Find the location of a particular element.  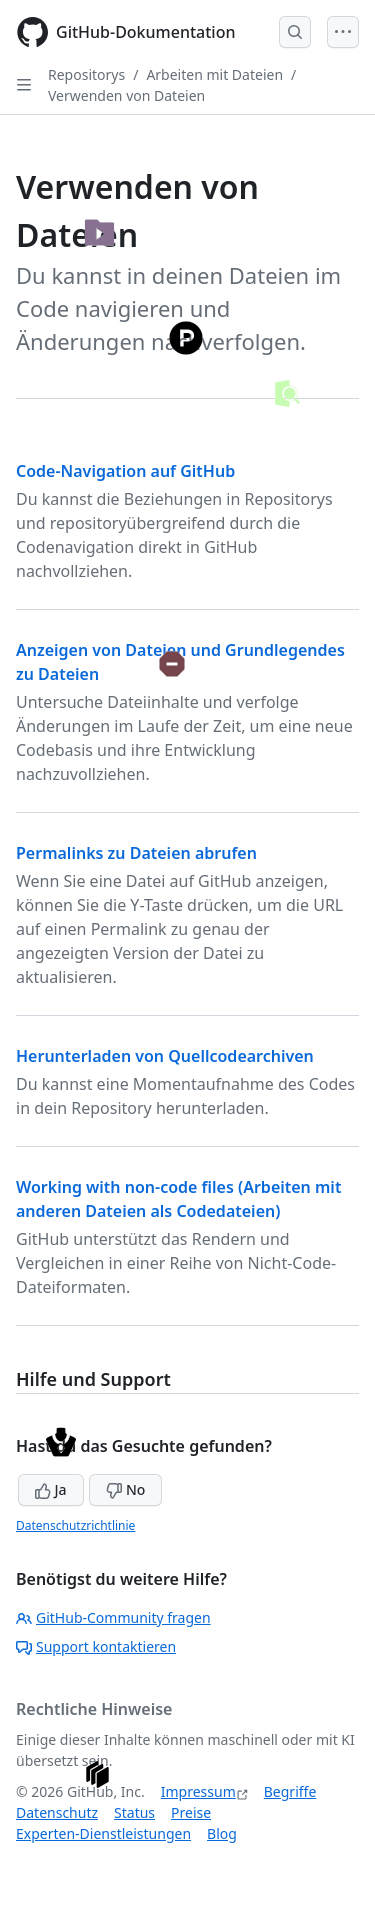

browse jewelry or accessories is located at coordinates (61, 1443).